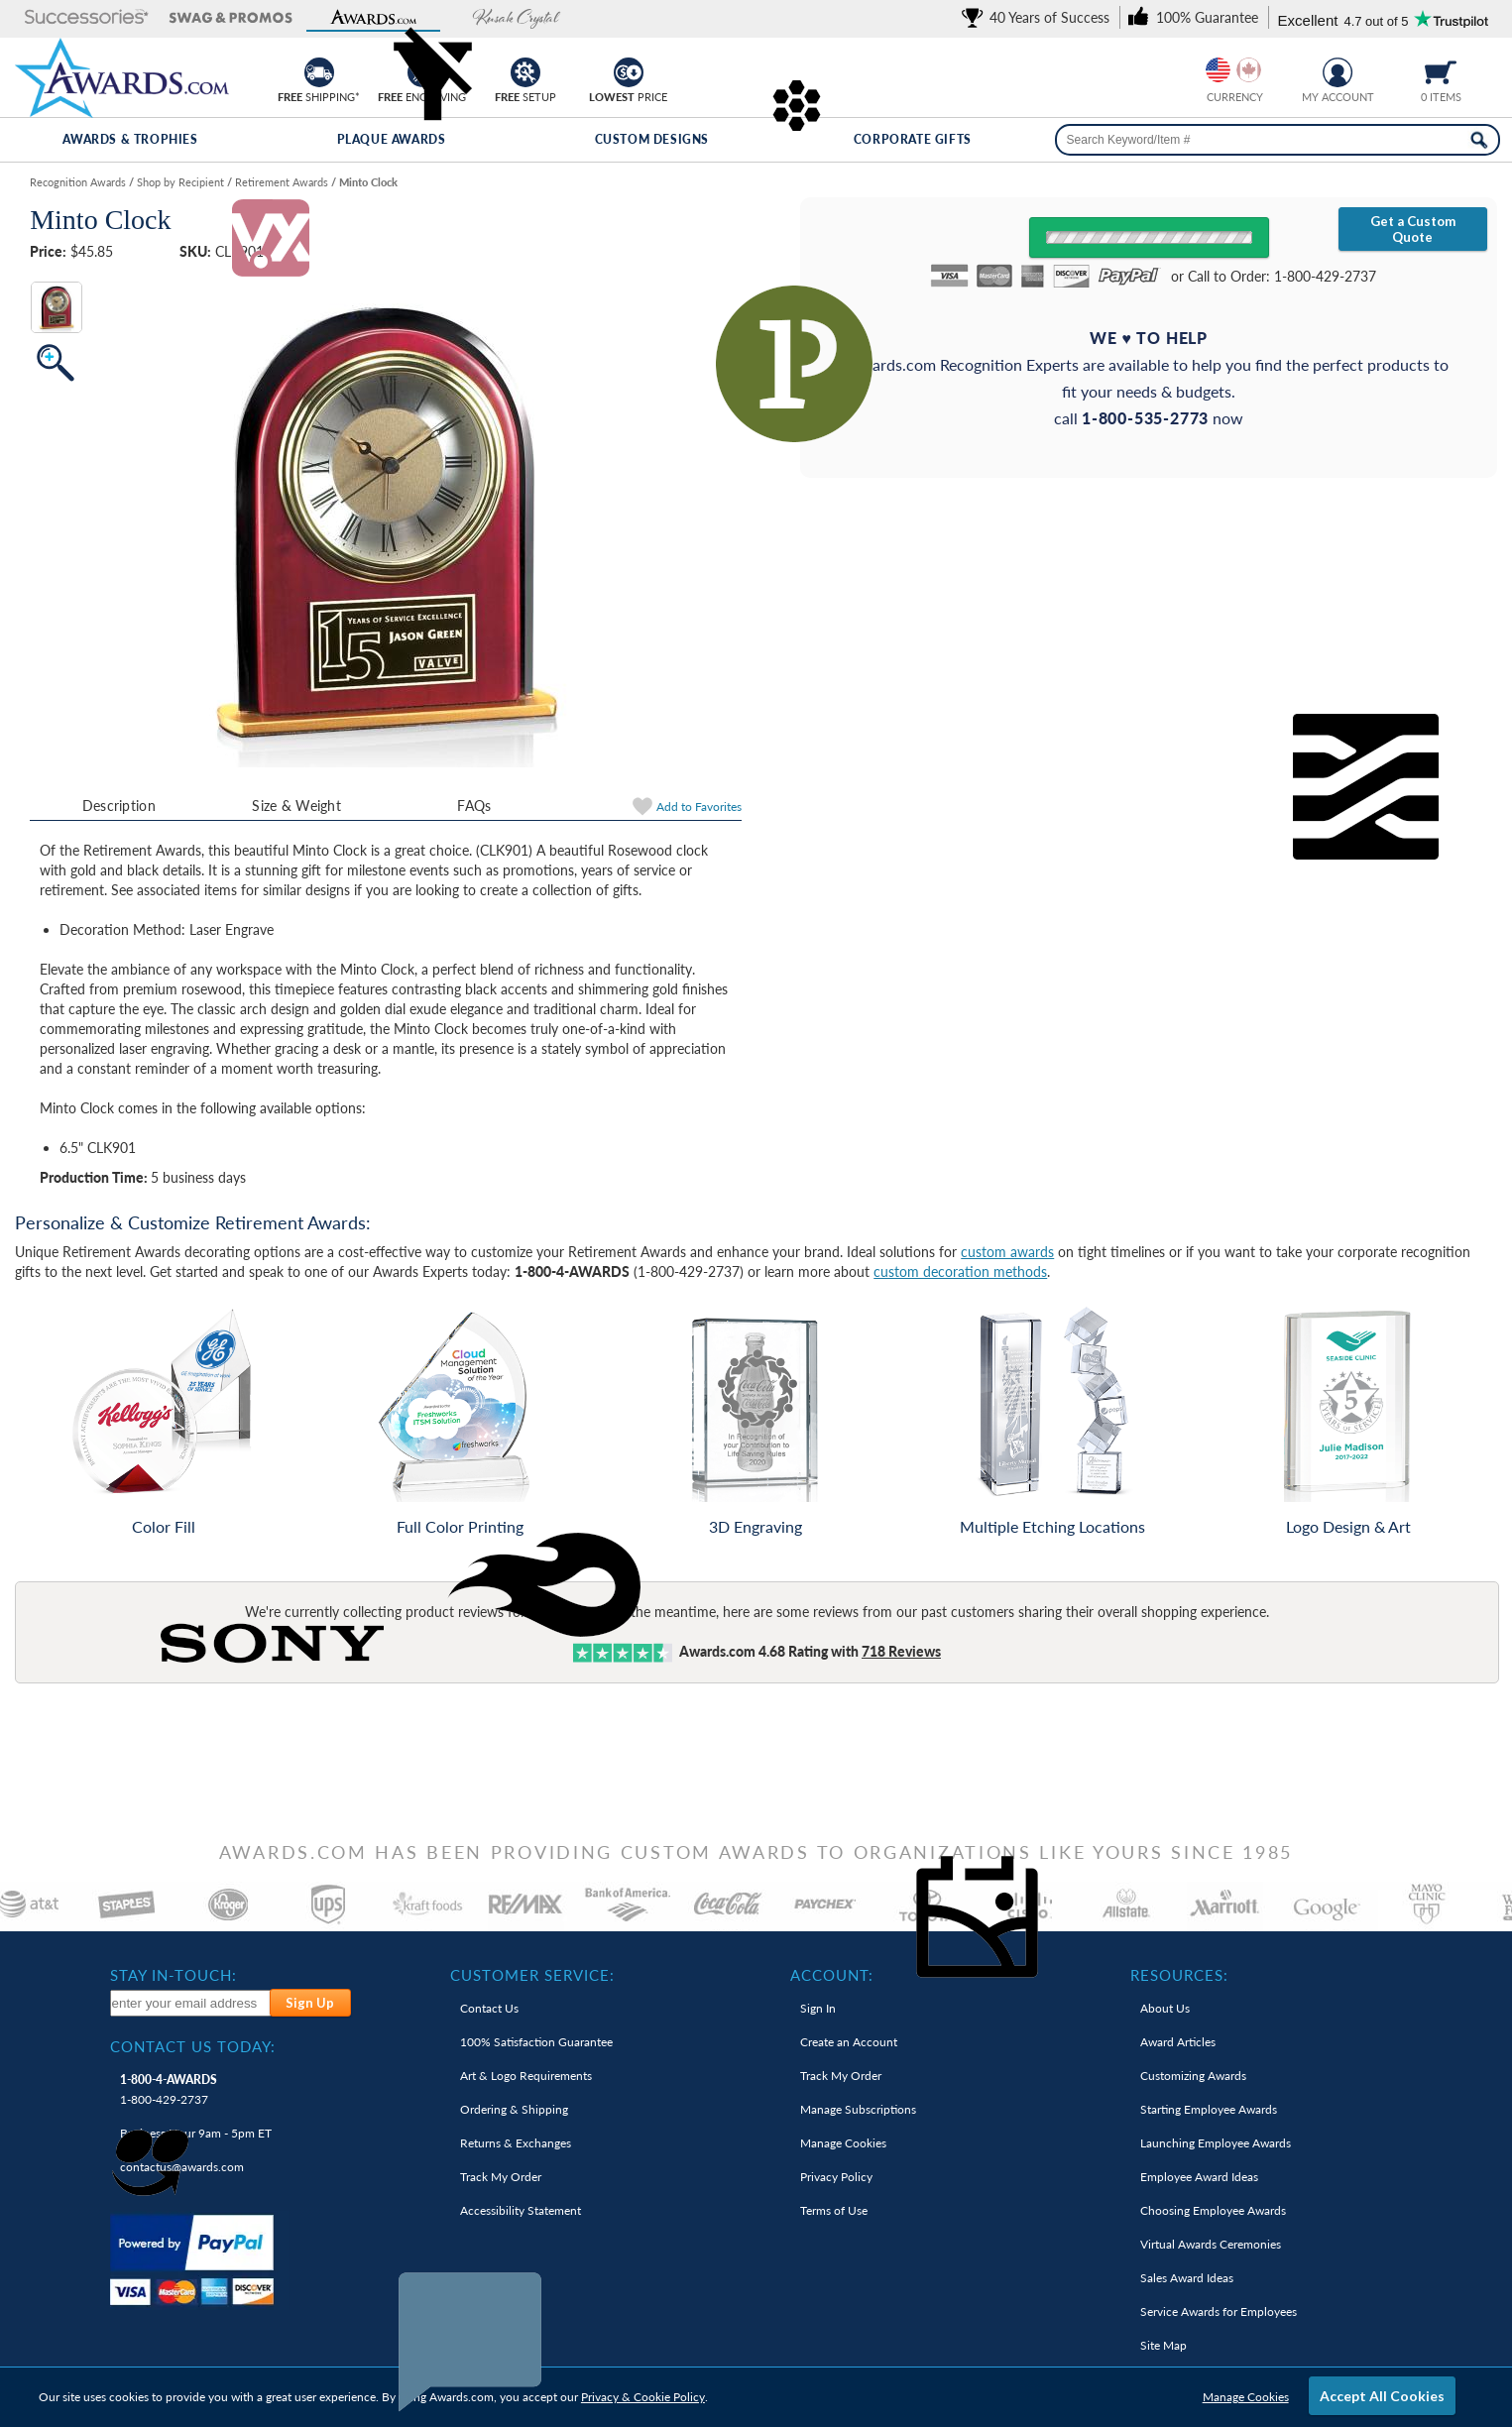  What do you see at coordinates (977, 1922) in the screenshot?
I see `view photo gallery` at bounding box center [977, 1922].